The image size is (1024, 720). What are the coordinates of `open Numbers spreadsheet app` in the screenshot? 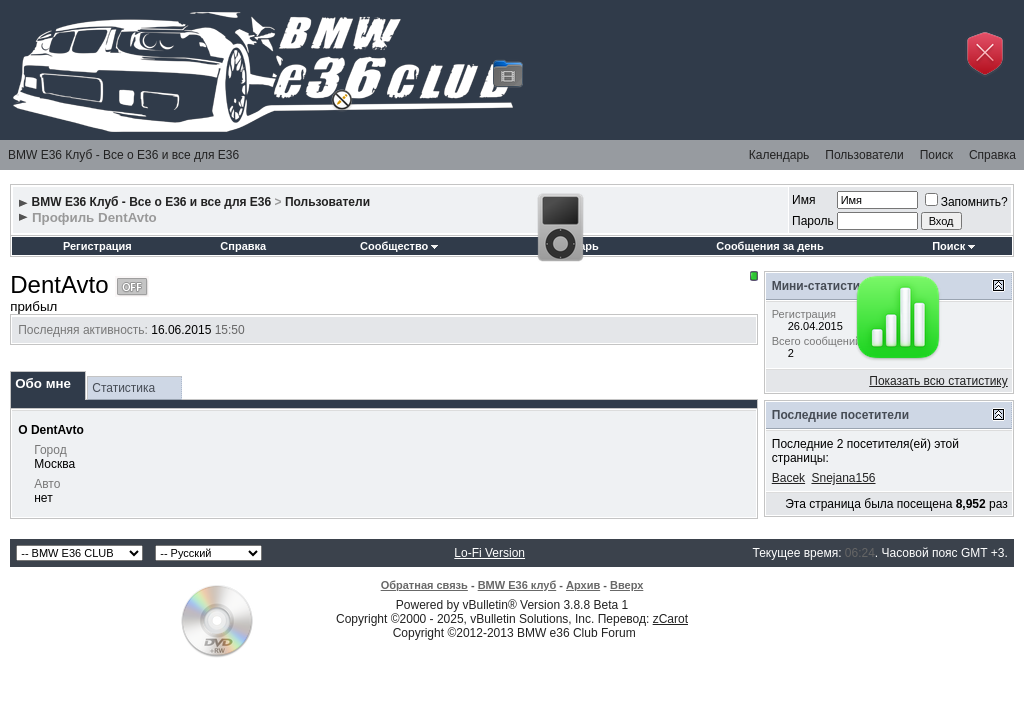 It's located at (898, 317).